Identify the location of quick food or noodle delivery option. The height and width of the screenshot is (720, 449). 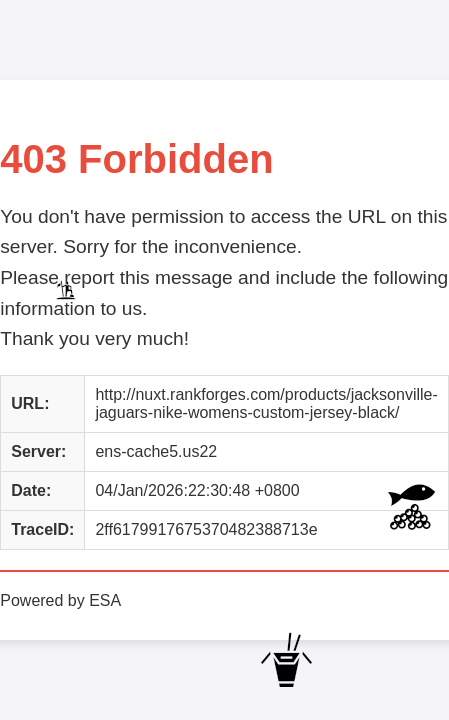
(286, 659).